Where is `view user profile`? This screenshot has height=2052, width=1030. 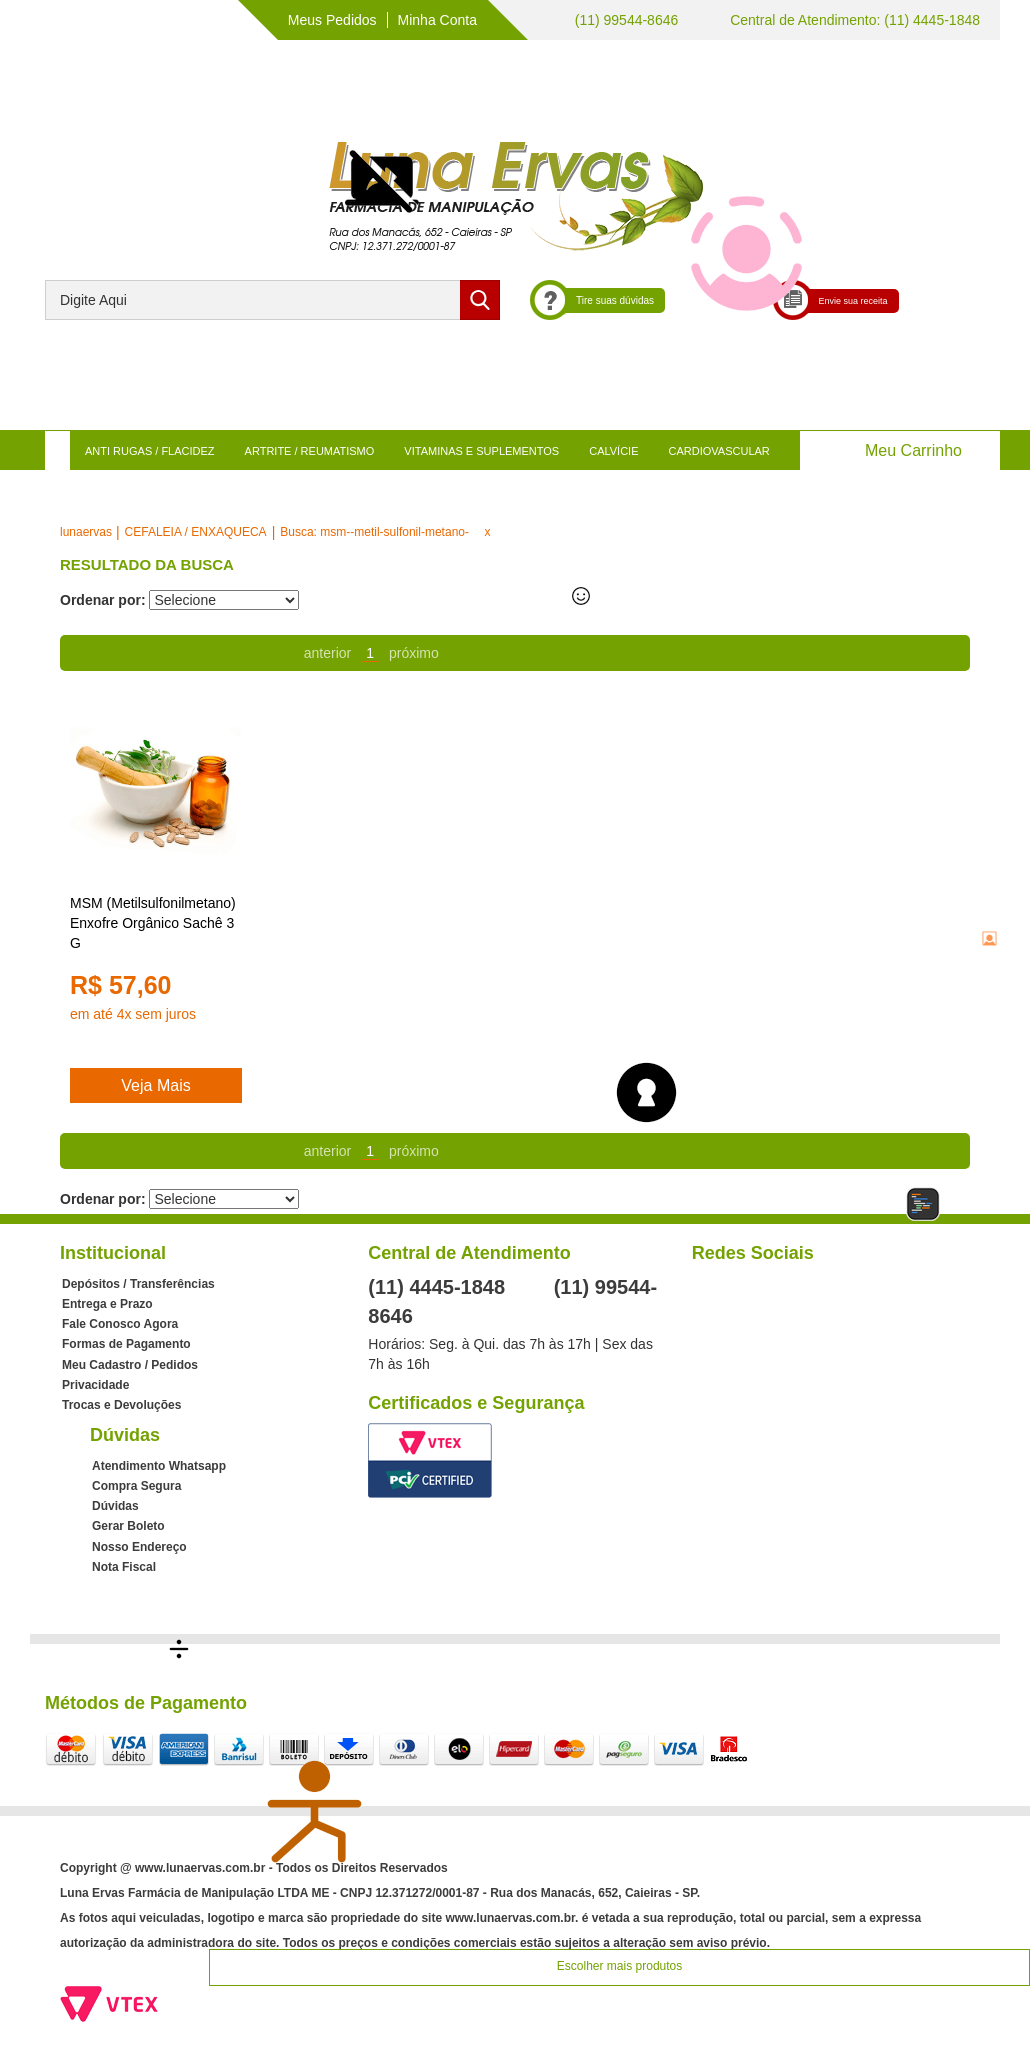
view user profile is located at coordinates (989, 938).